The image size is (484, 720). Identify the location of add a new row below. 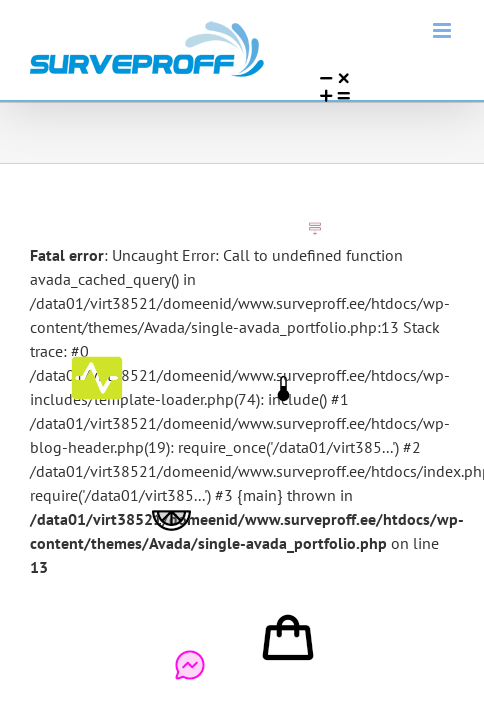
(315, 228).